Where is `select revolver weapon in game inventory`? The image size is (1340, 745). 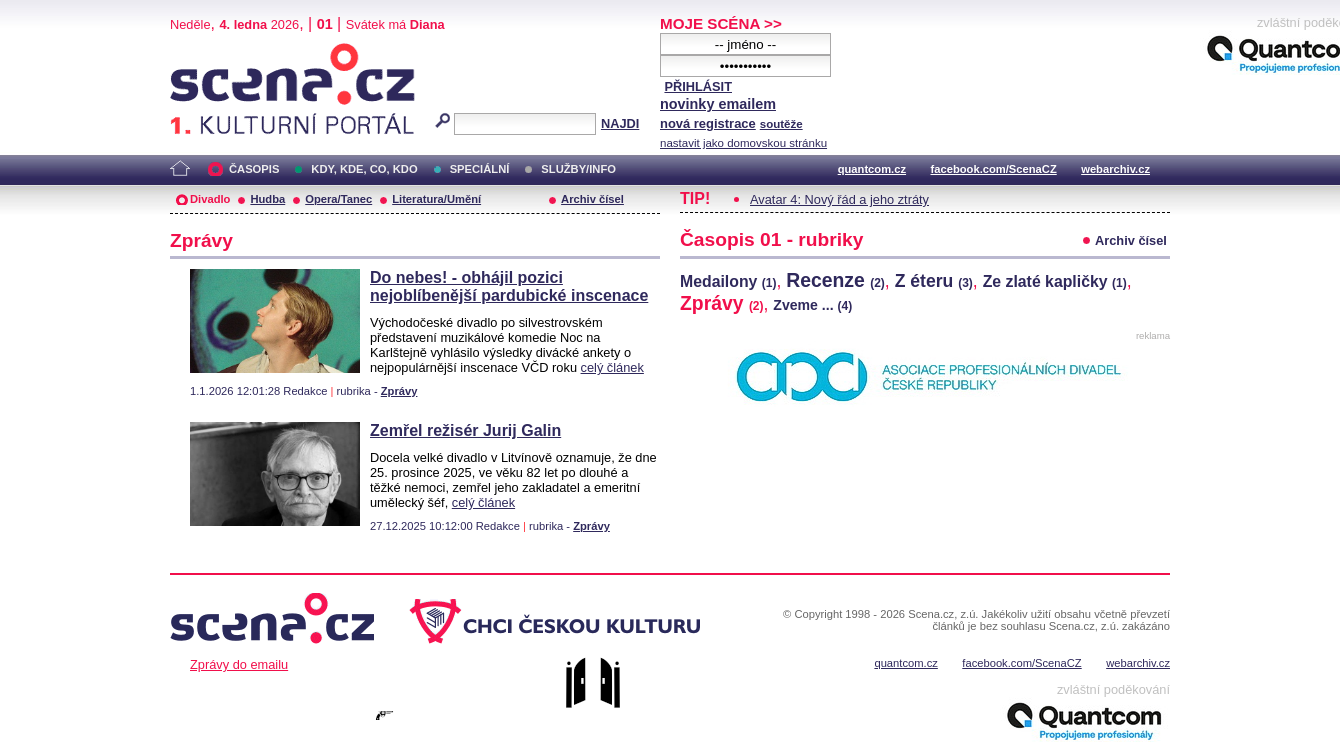
select revolver weapon in game inventory is located at coordinates (384, 715).